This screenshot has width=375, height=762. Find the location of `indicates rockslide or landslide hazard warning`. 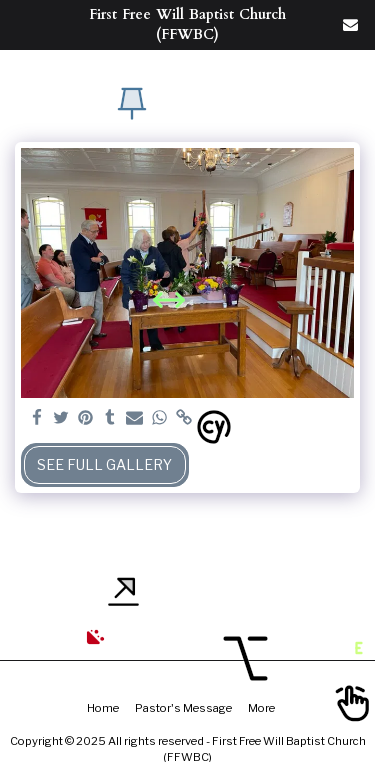

indicates rockslide or landslide hazard warning is located at coordinates (95, 636).